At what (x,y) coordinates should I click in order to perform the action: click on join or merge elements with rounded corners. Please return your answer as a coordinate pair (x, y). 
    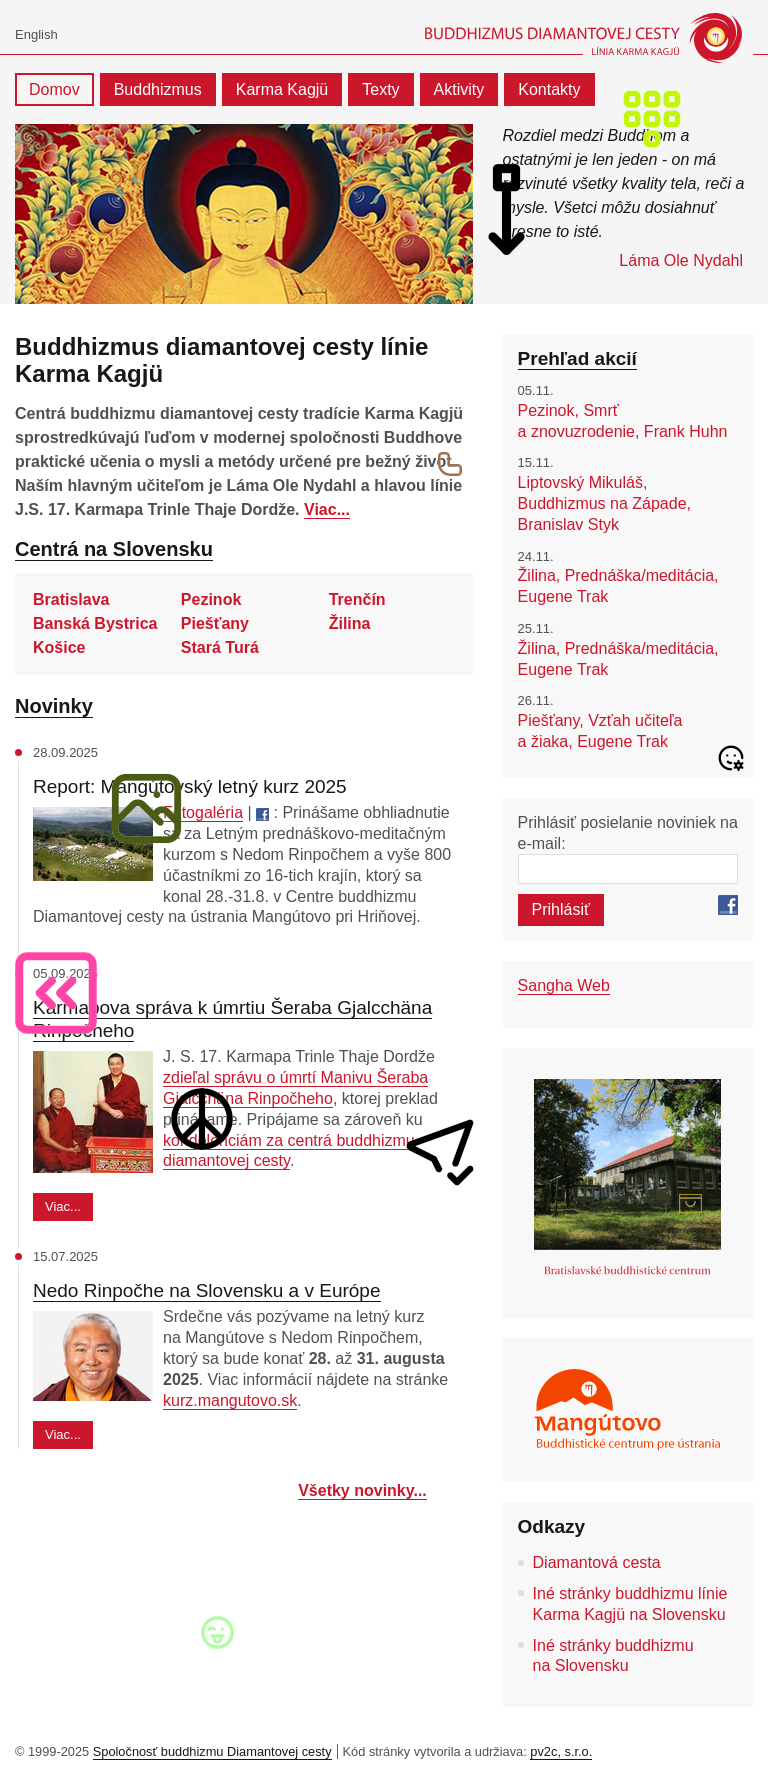
    Looking at the image, I should click on (450, 464).